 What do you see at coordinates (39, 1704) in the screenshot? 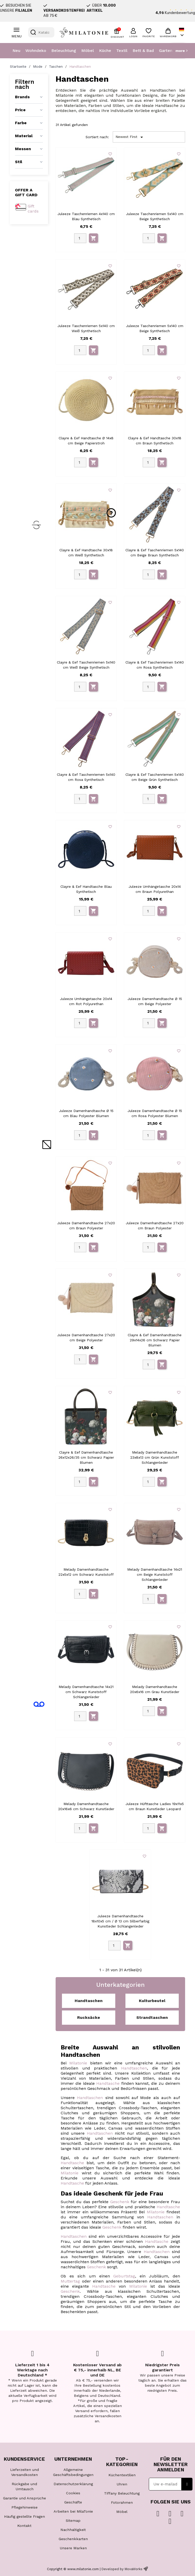
I see `access voicemail messages` at bounding box center [39, 1704].